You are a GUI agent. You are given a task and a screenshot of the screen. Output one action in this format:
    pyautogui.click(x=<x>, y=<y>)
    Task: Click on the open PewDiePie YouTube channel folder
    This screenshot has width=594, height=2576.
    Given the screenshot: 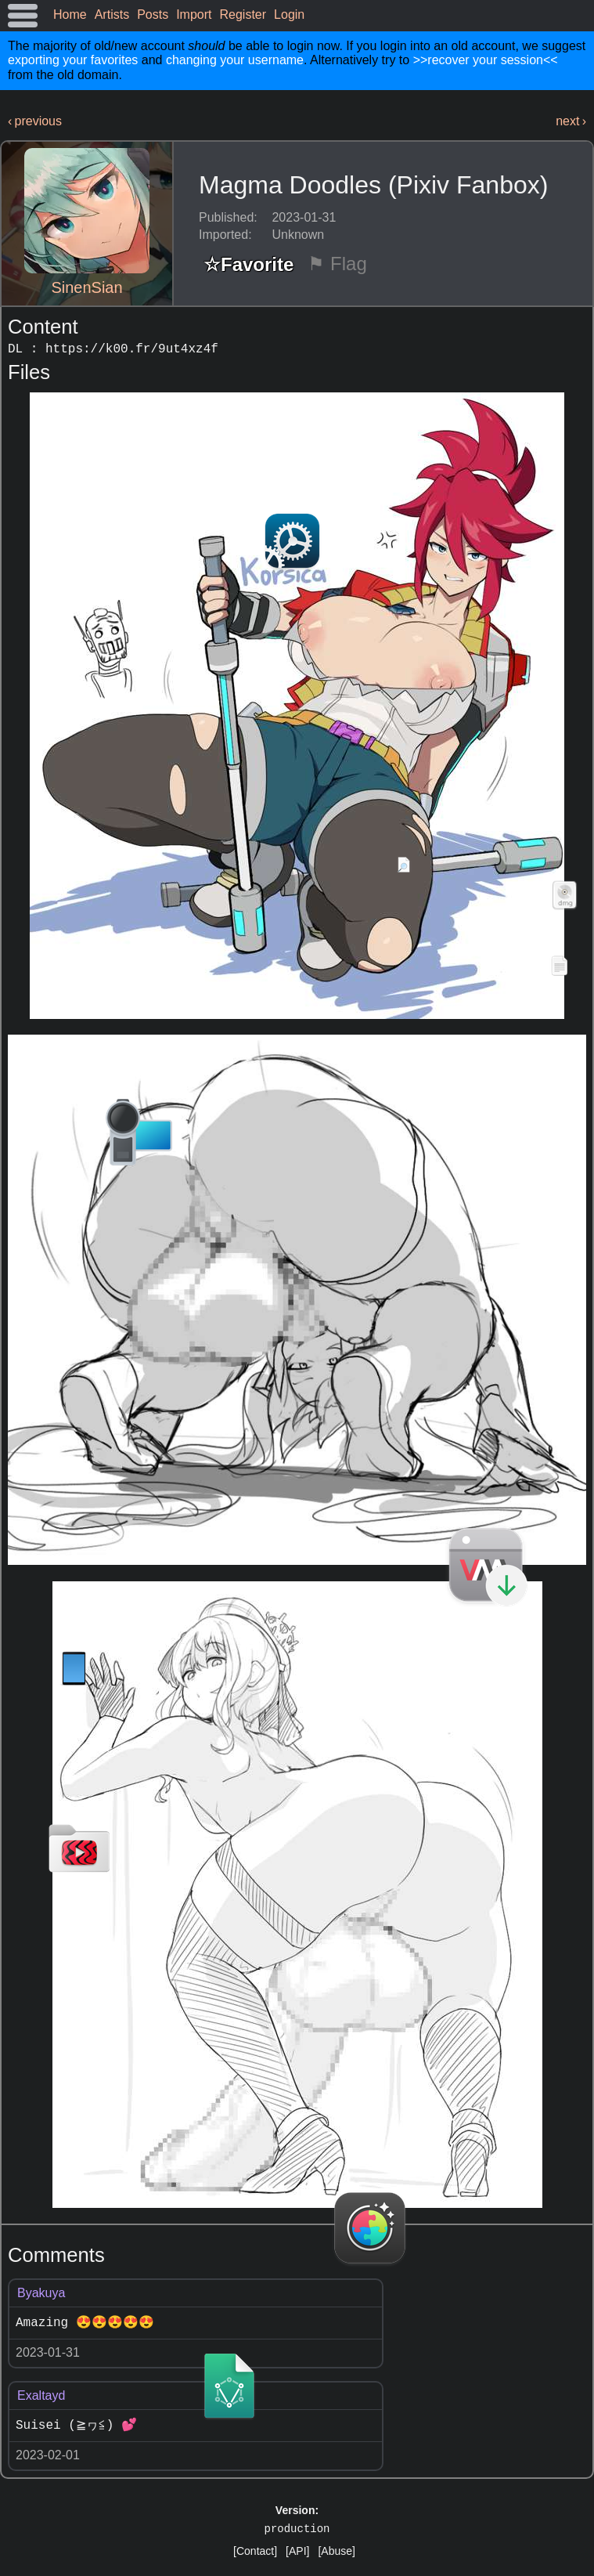 What is the action you would take?
    pyautogui.click(x=79, y=1850)
    